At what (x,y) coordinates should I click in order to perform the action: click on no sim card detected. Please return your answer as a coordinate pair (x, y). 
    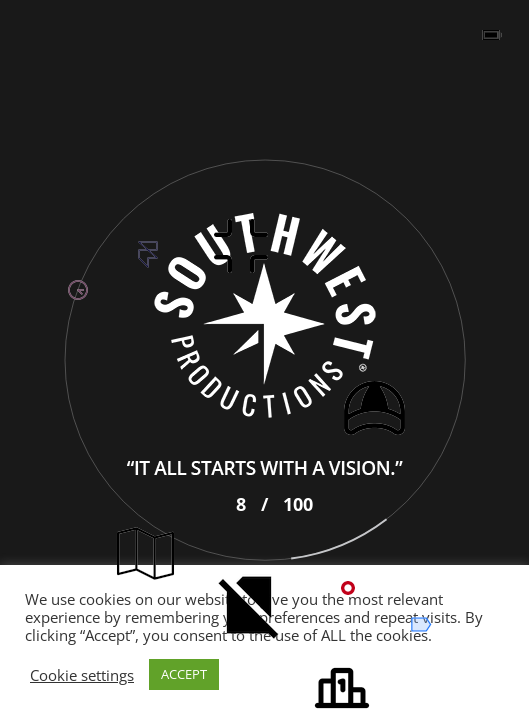
    Looking at the image, I should click on (249, 605).